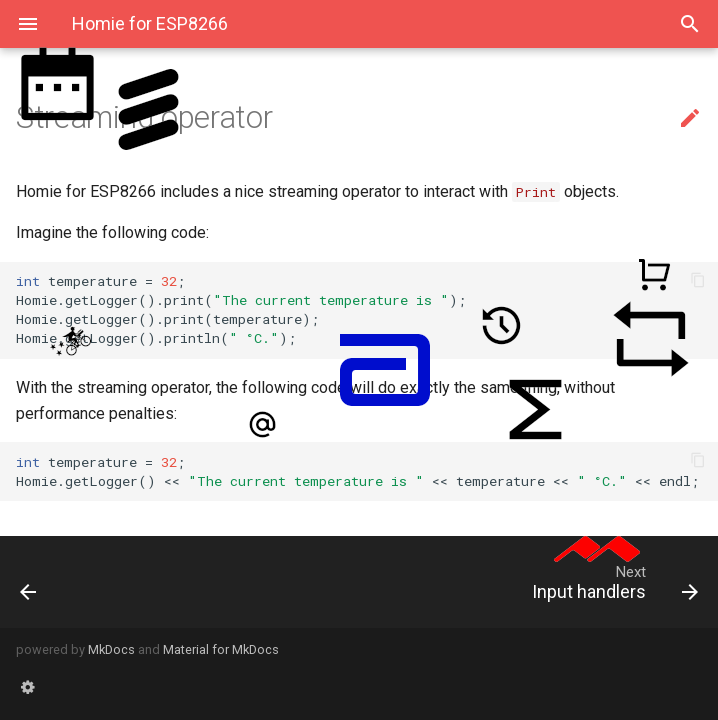  What do you see at coordinates (148, 109) in the screenshot?
I see `ericsson brand logo` at bounding box center [148, 109].